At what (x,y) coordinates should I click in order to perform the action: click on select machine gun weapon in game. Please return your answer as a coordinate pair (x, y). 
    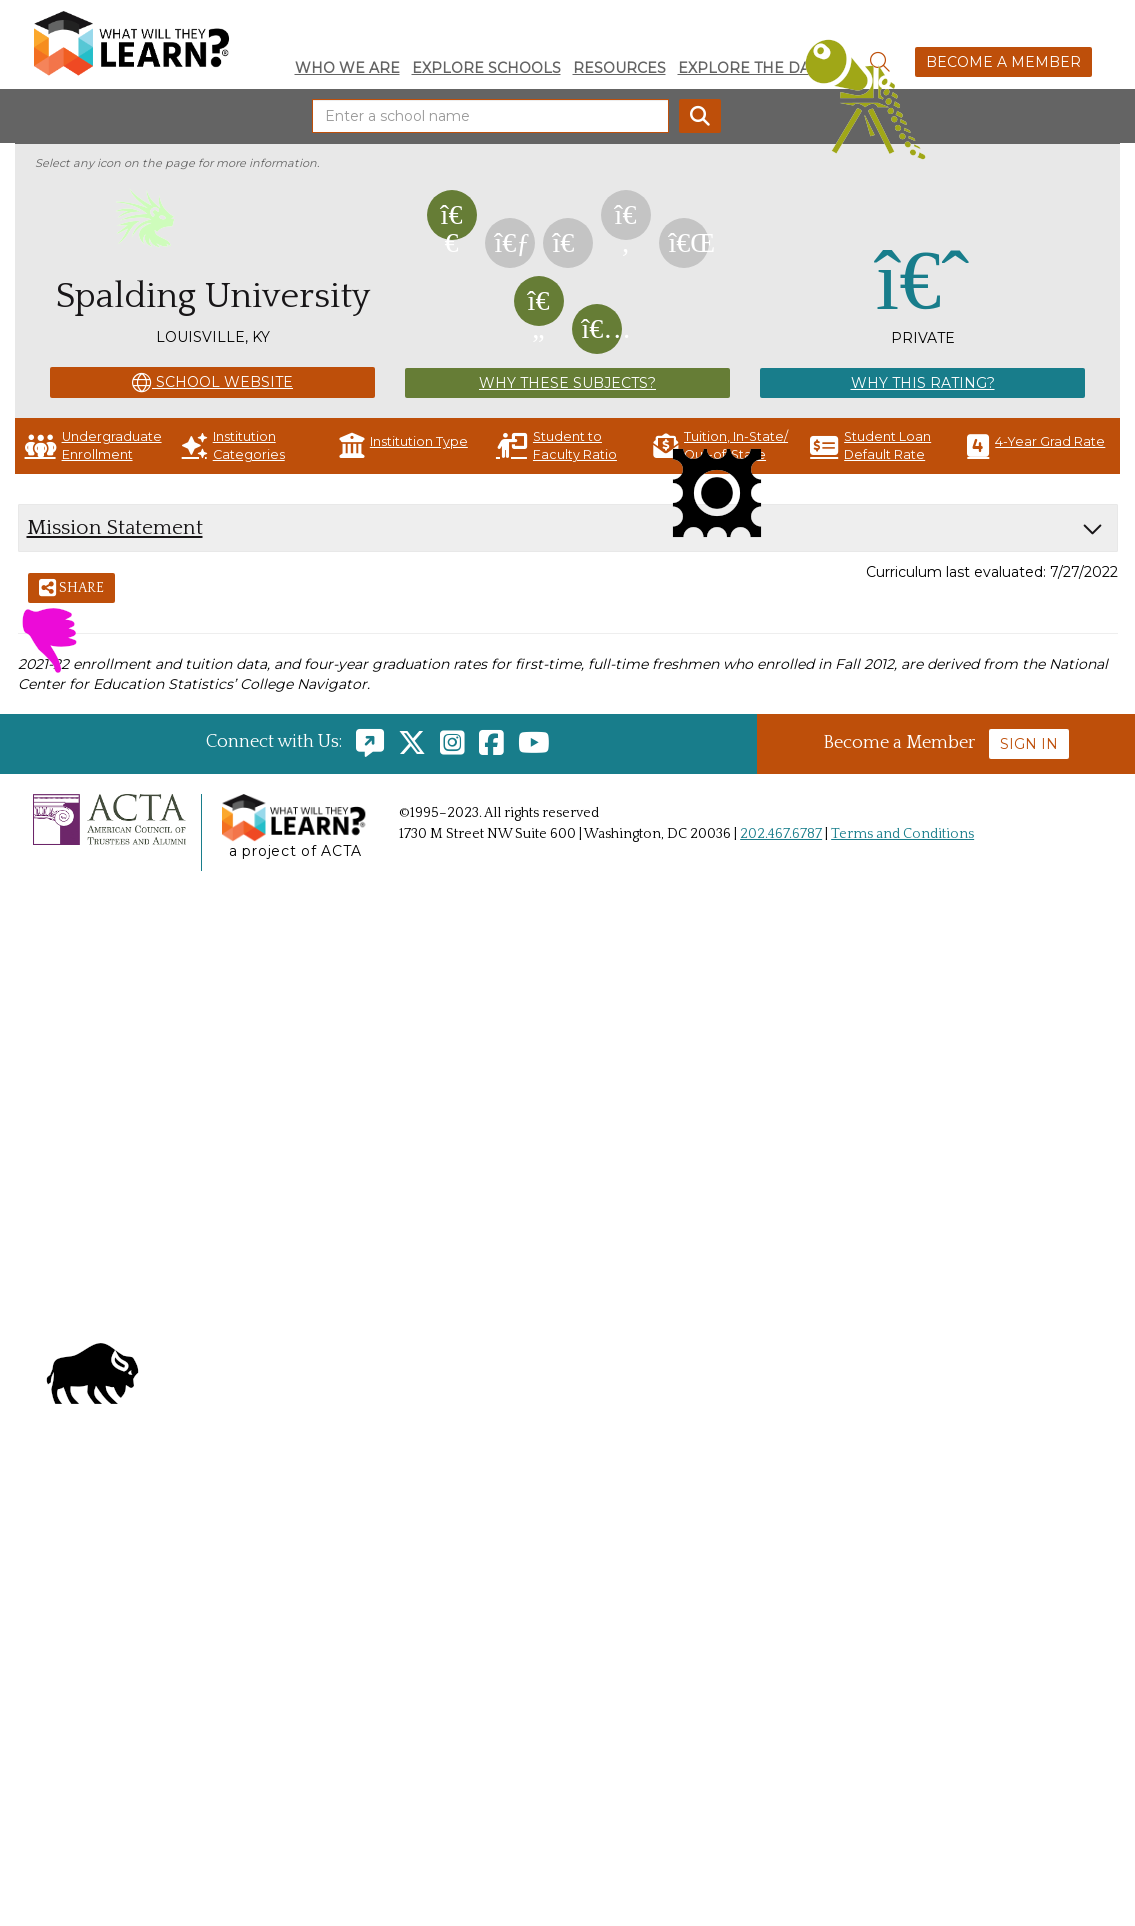
    Looking at the image, I should click on (865, 99).